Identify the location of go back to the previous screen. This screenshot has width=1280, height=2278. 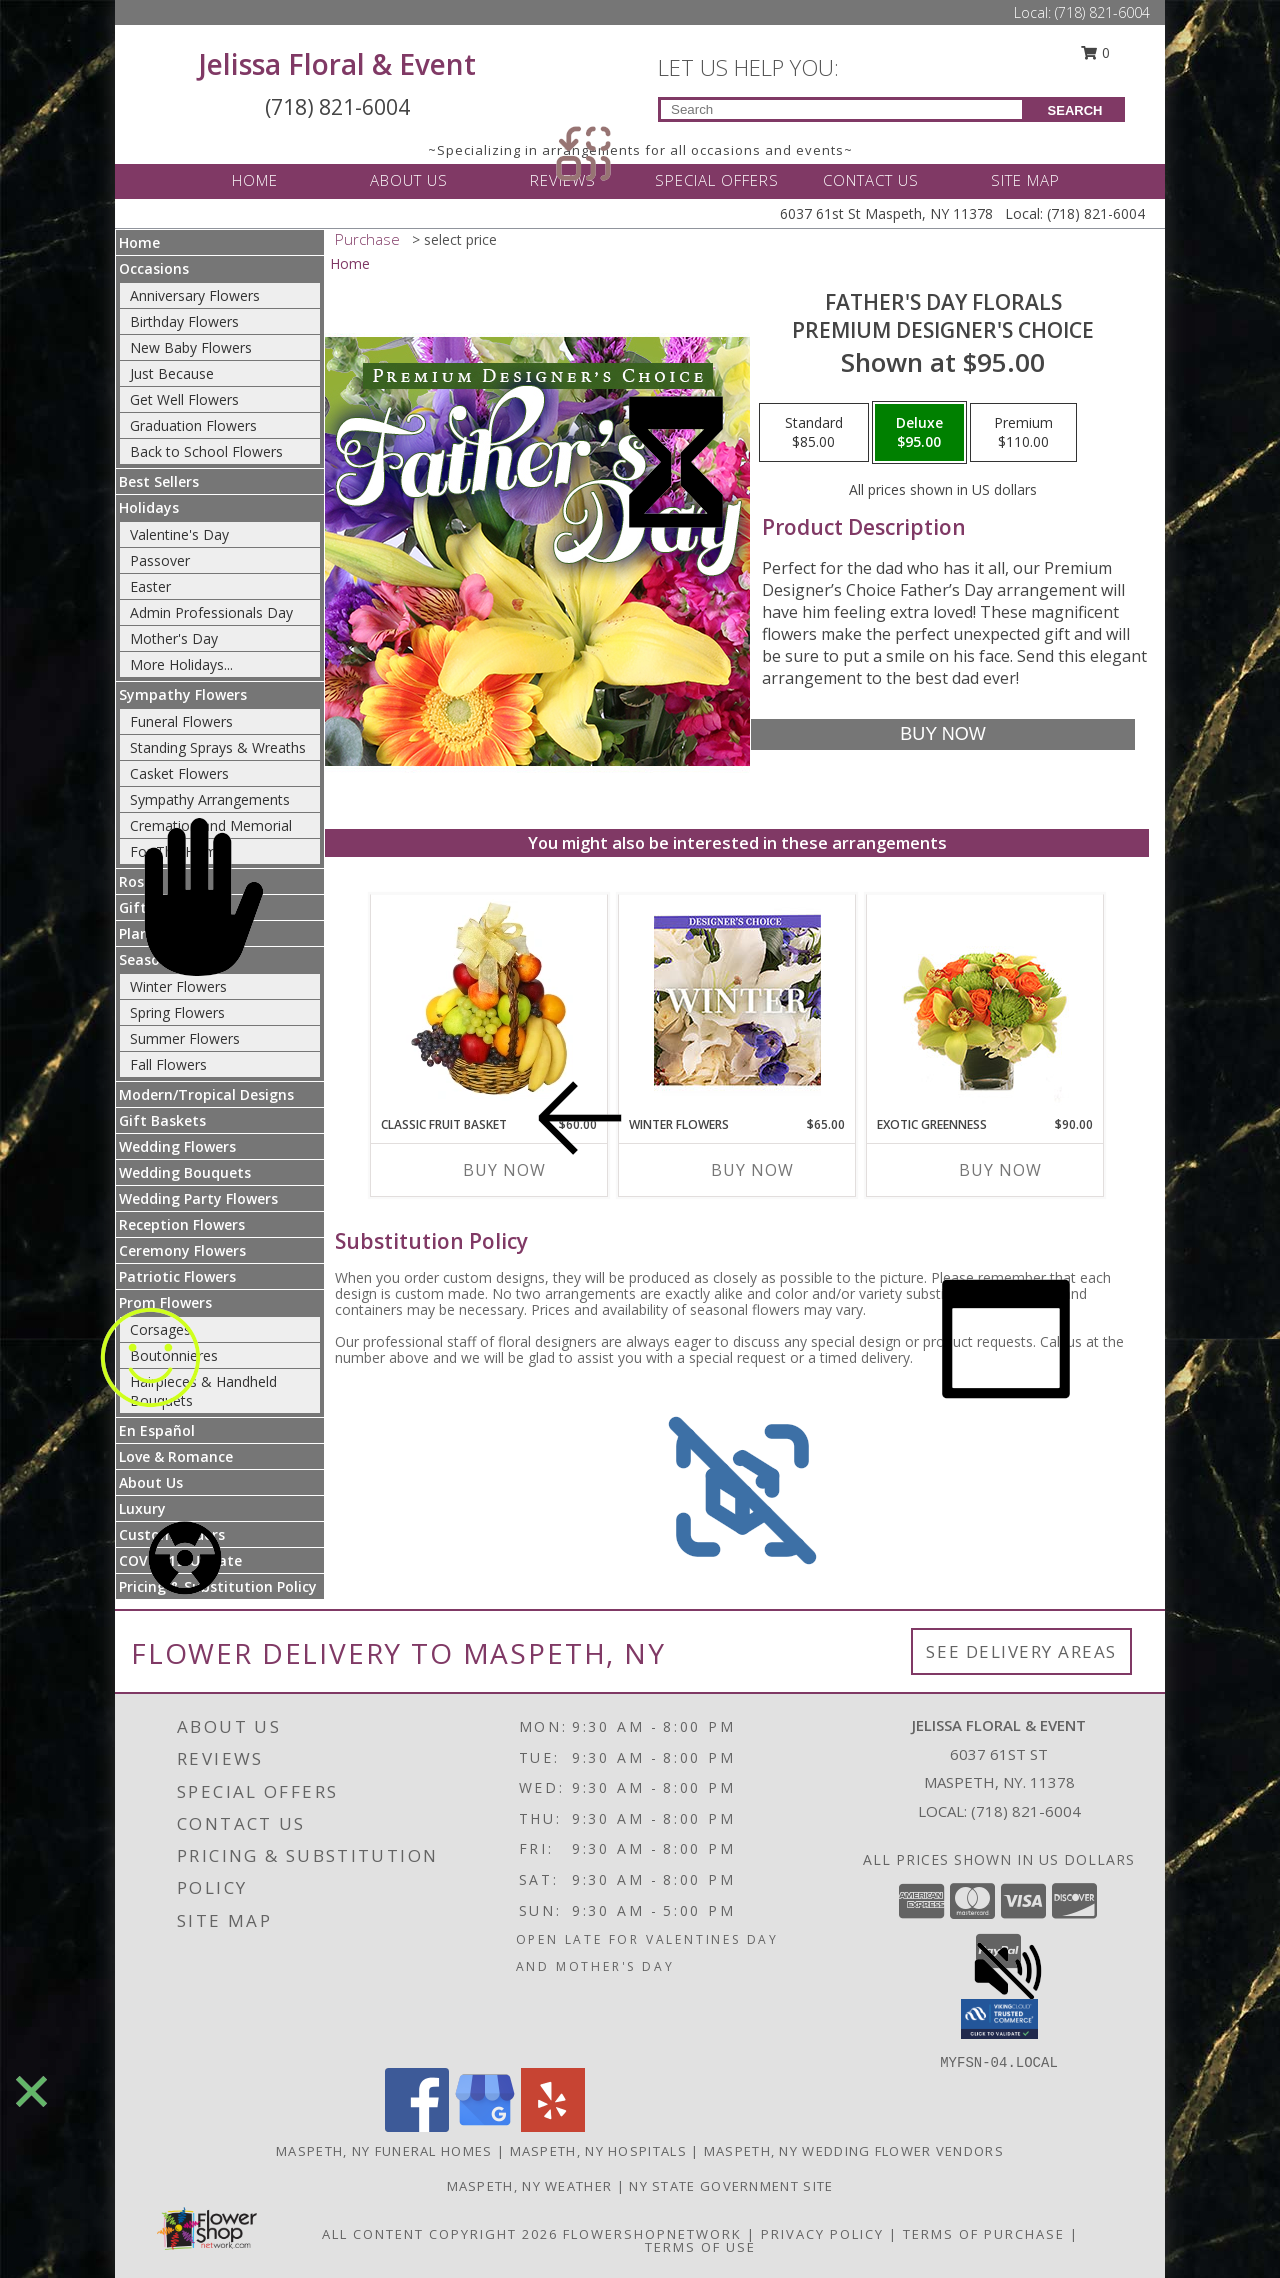
(580, 1115).